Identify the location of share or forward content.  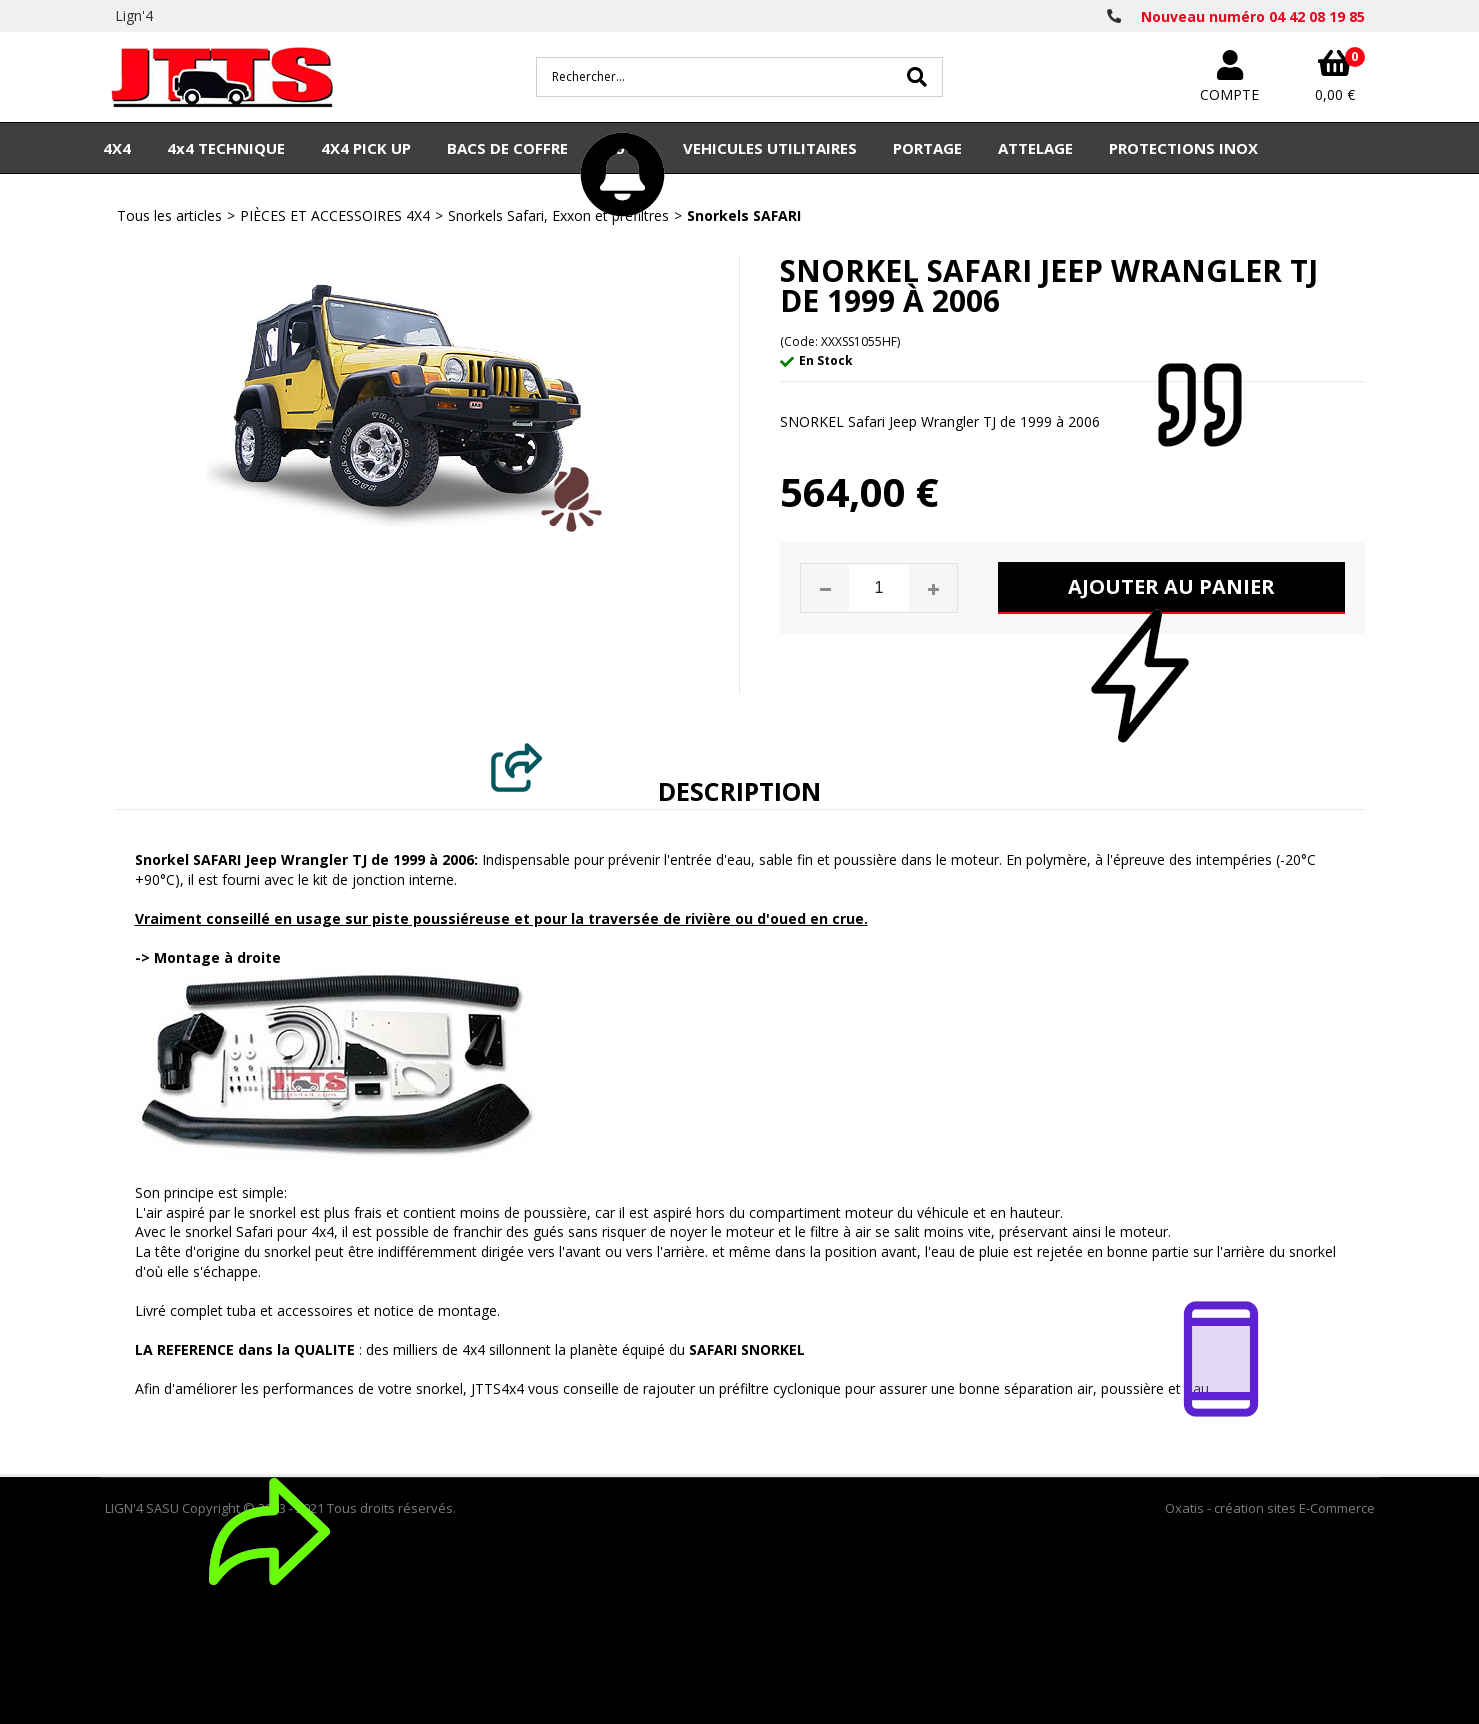
(269, 1531).